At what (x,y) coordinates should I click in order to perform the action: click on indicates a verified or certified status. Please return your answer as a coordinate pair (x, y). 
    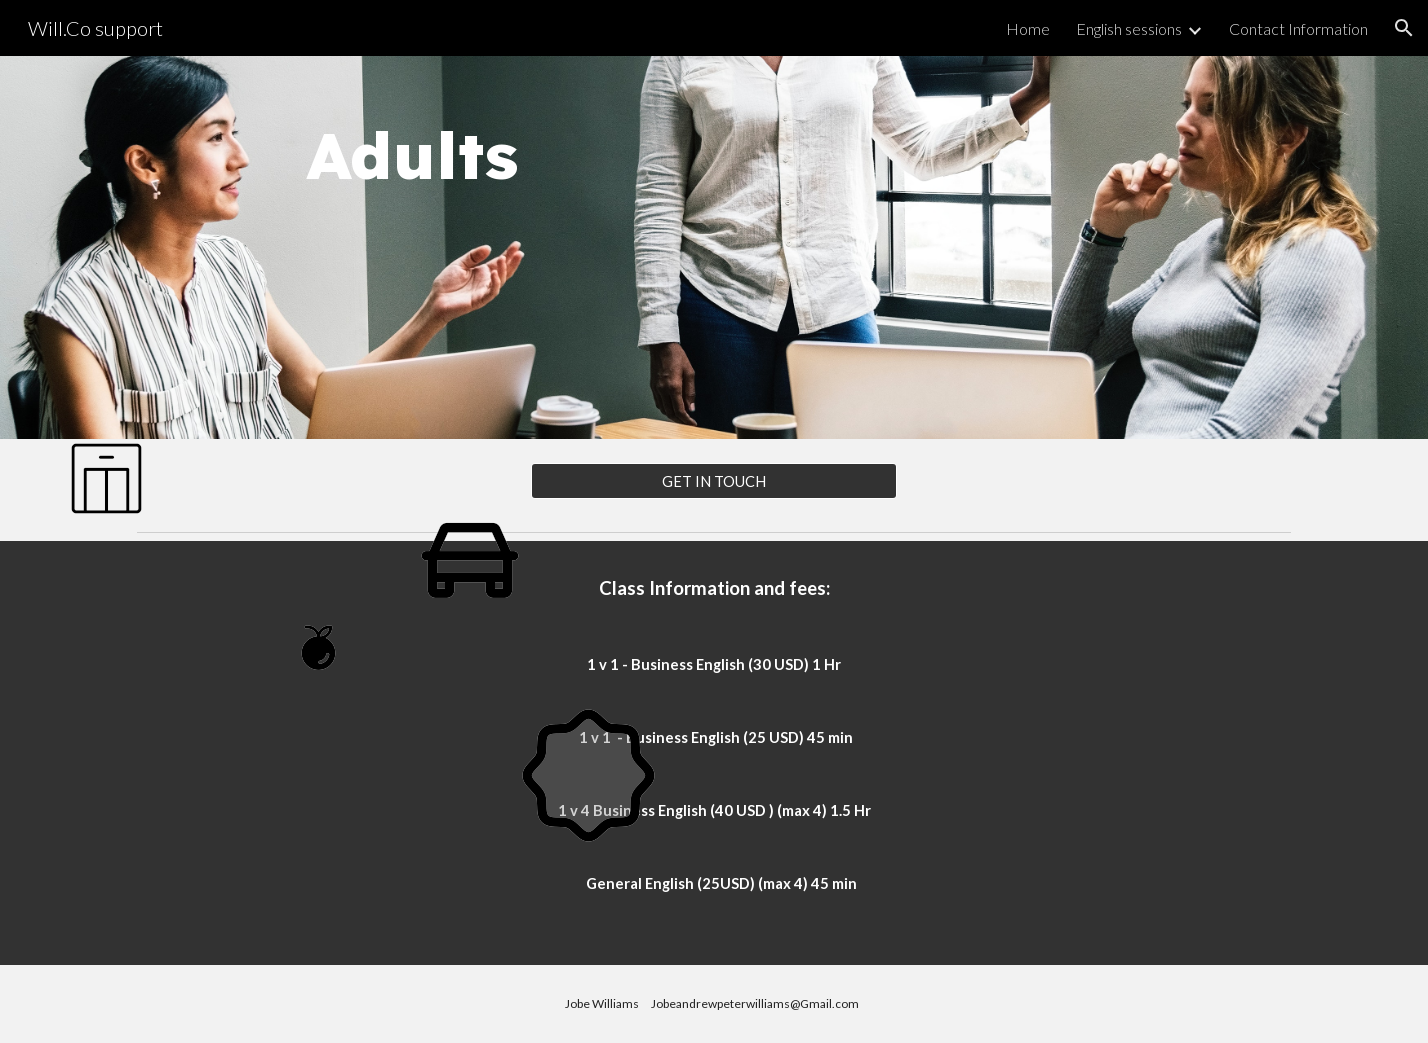
    Looking at the image, I should click on (588, 775).